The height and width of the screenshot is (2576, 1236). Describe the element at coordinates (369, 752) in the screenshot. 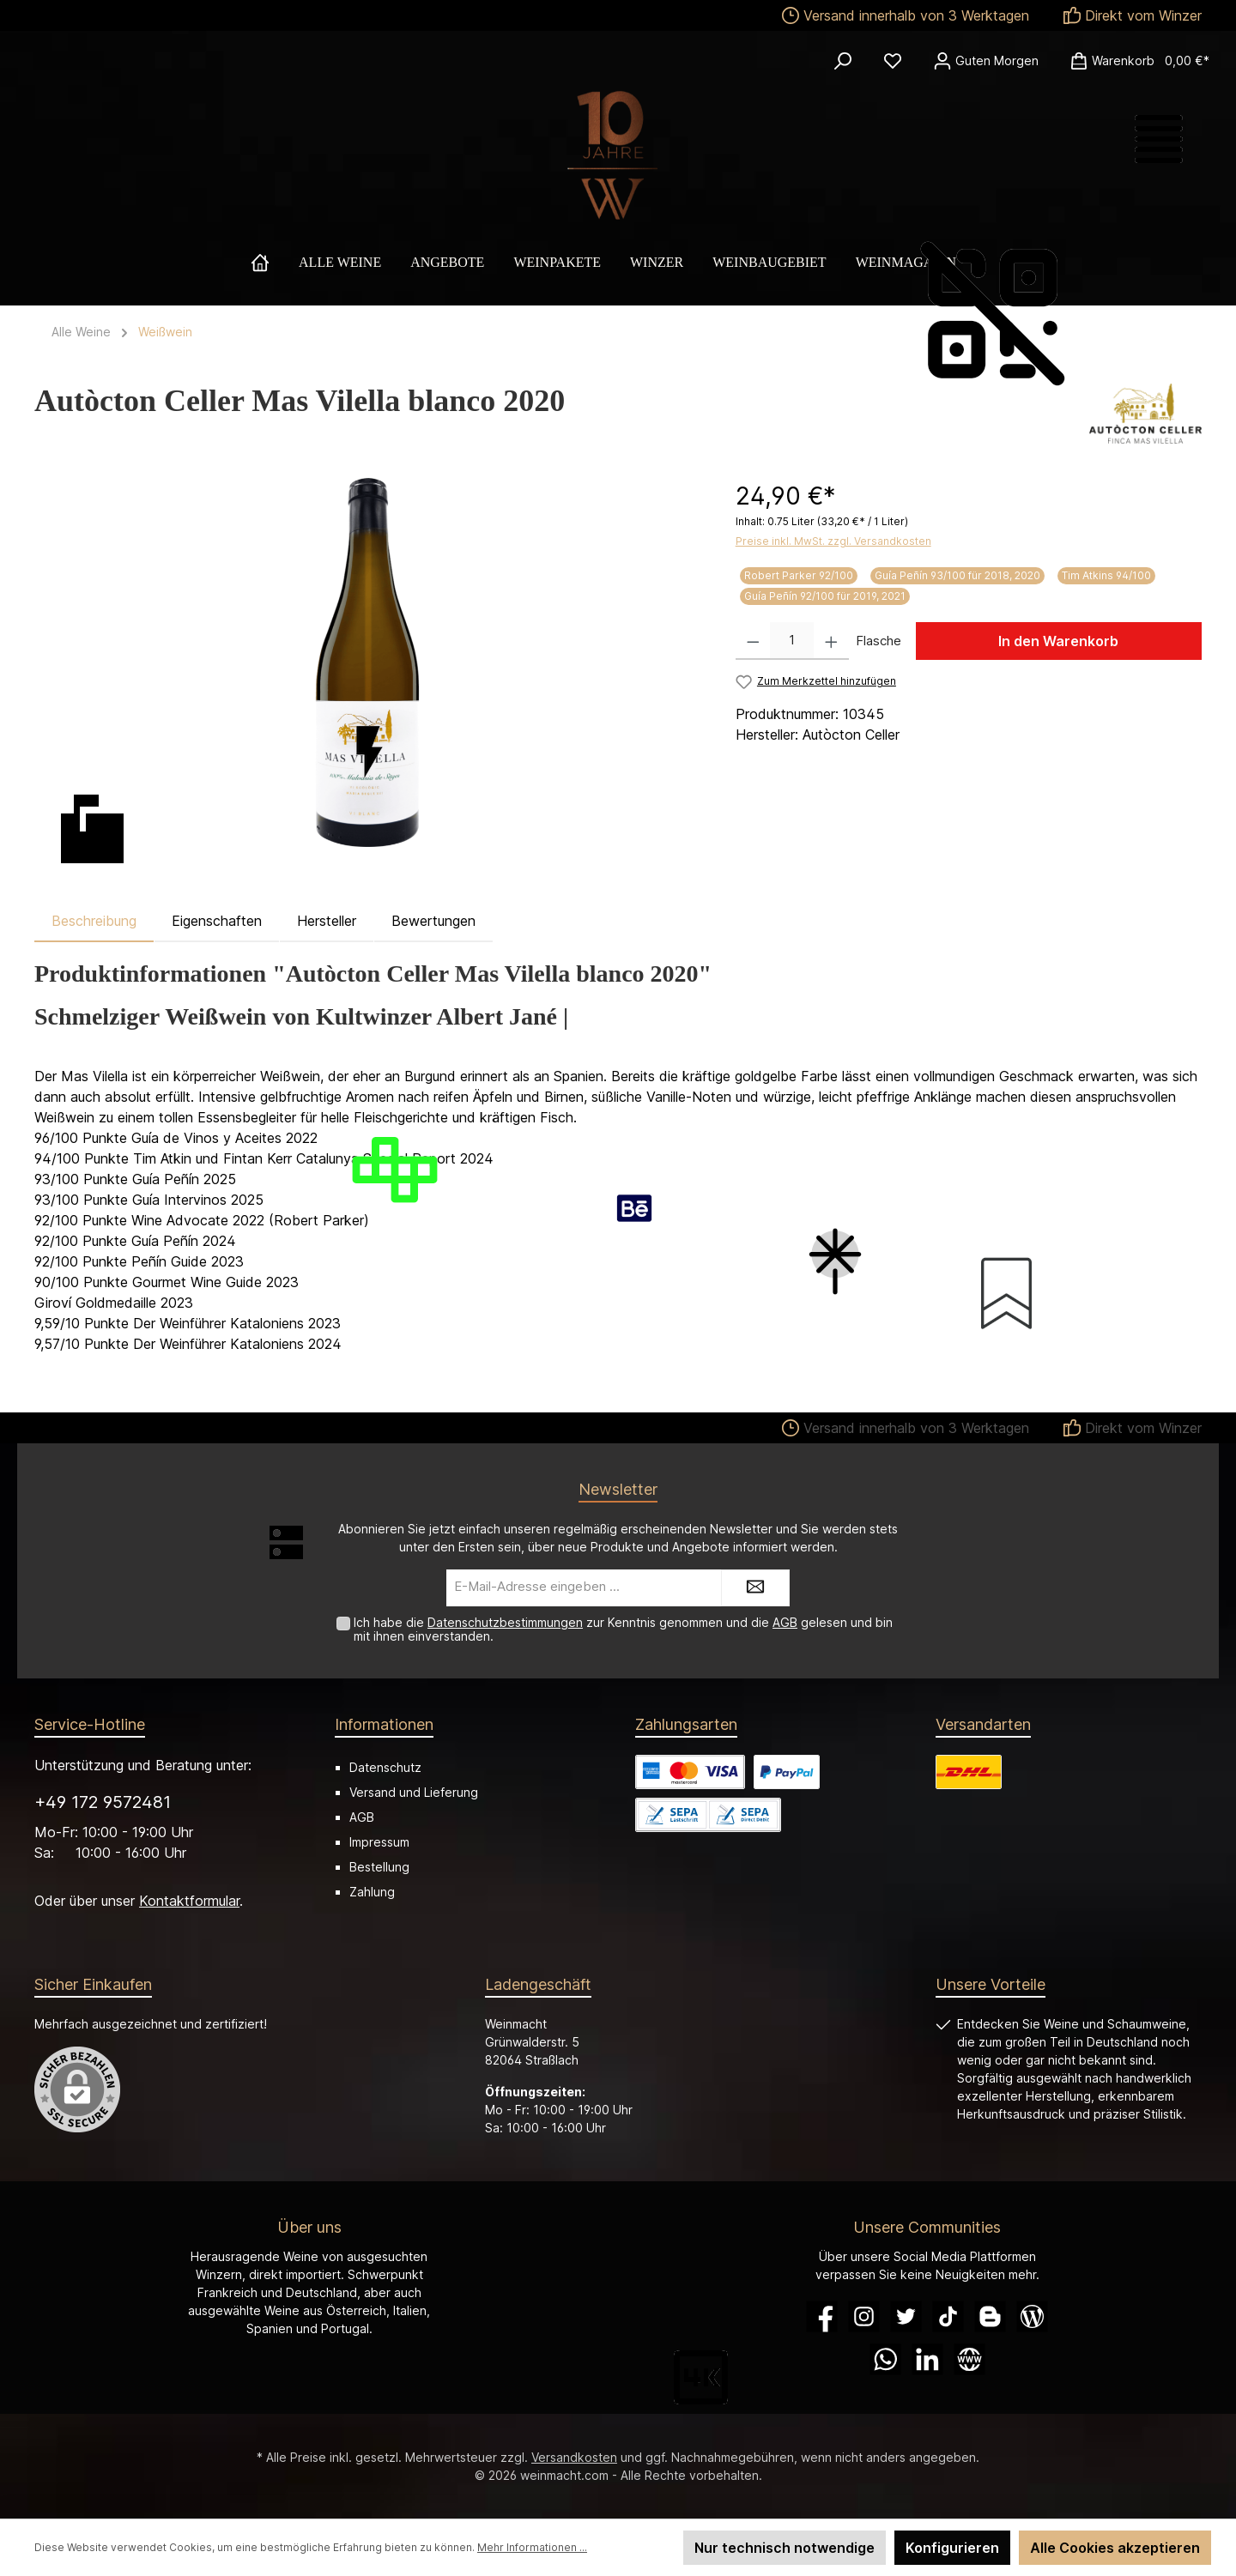

I see `turn on camera flash` at that location.